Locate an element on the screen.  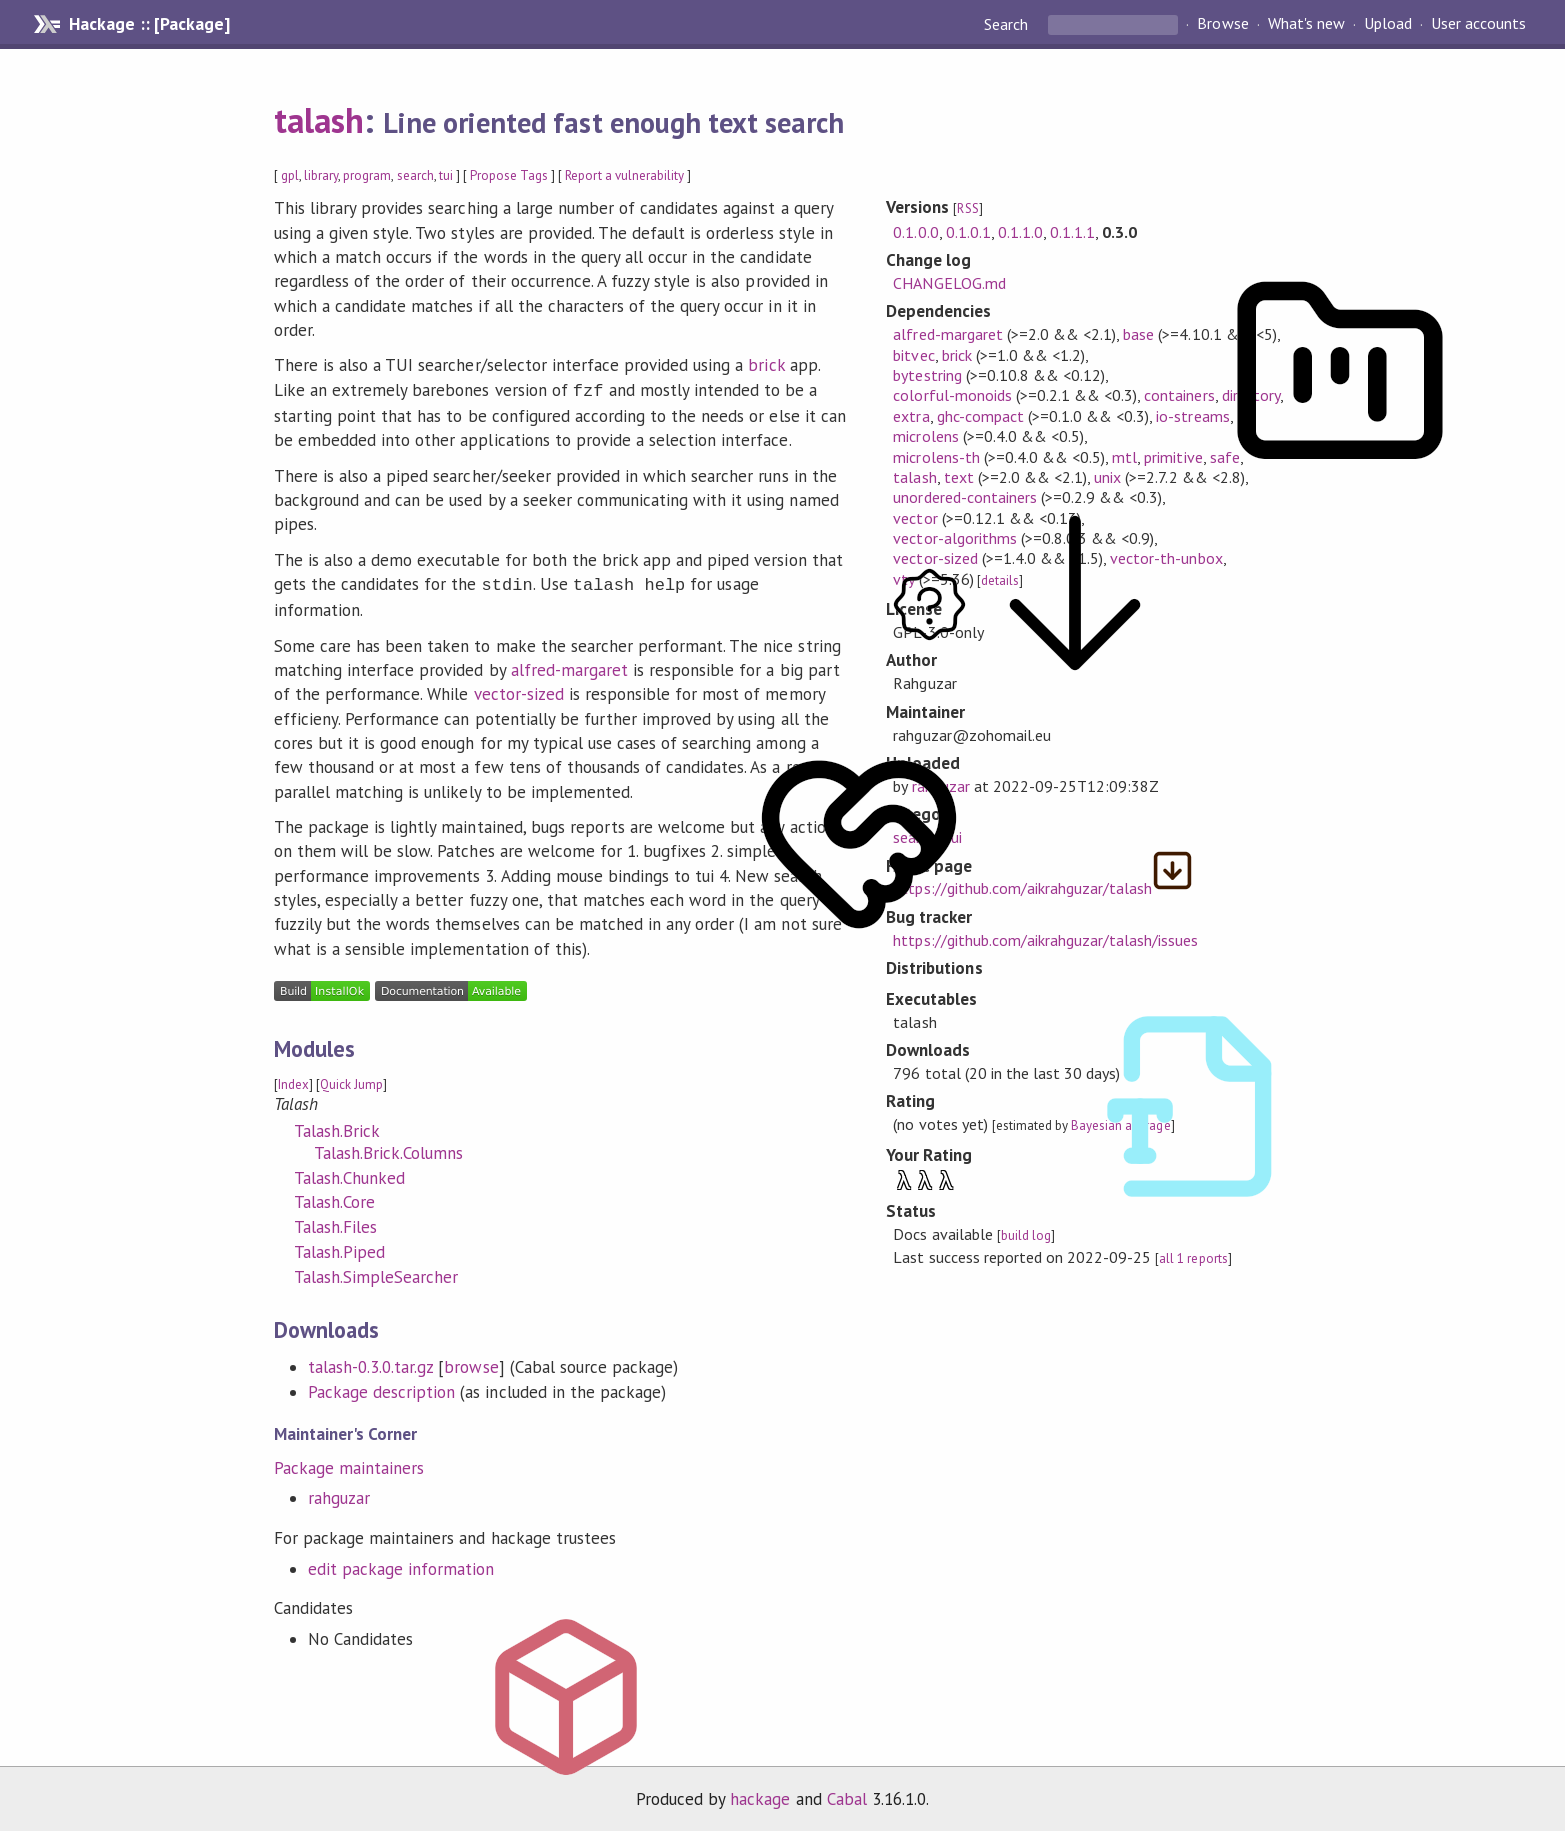
text or document file type is located at coordinates (1197, 1106).